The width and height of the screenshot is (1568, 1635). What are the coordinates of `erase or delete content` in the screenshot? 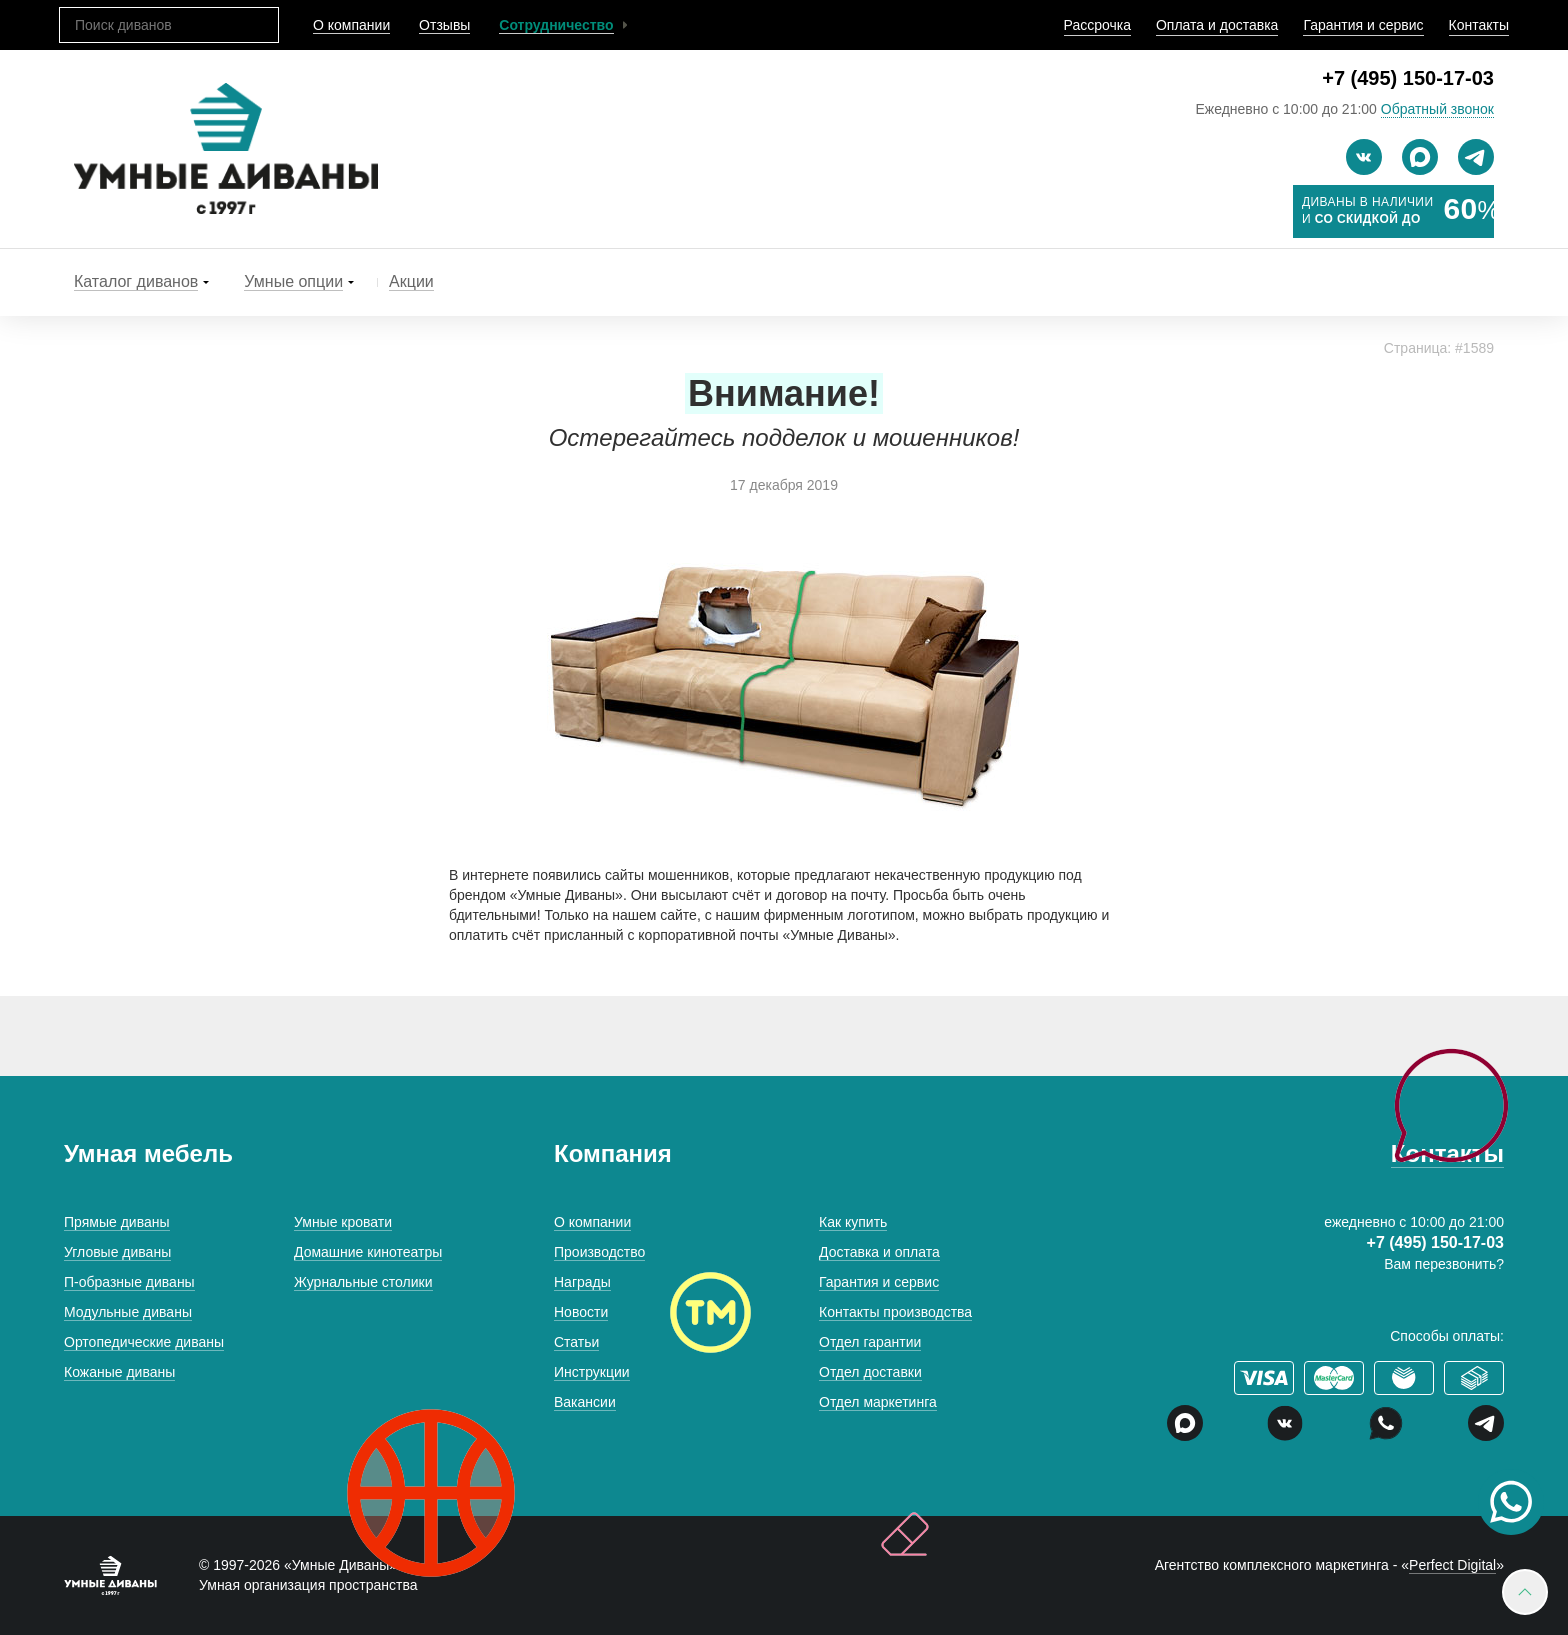 It's located at (905, 1534).